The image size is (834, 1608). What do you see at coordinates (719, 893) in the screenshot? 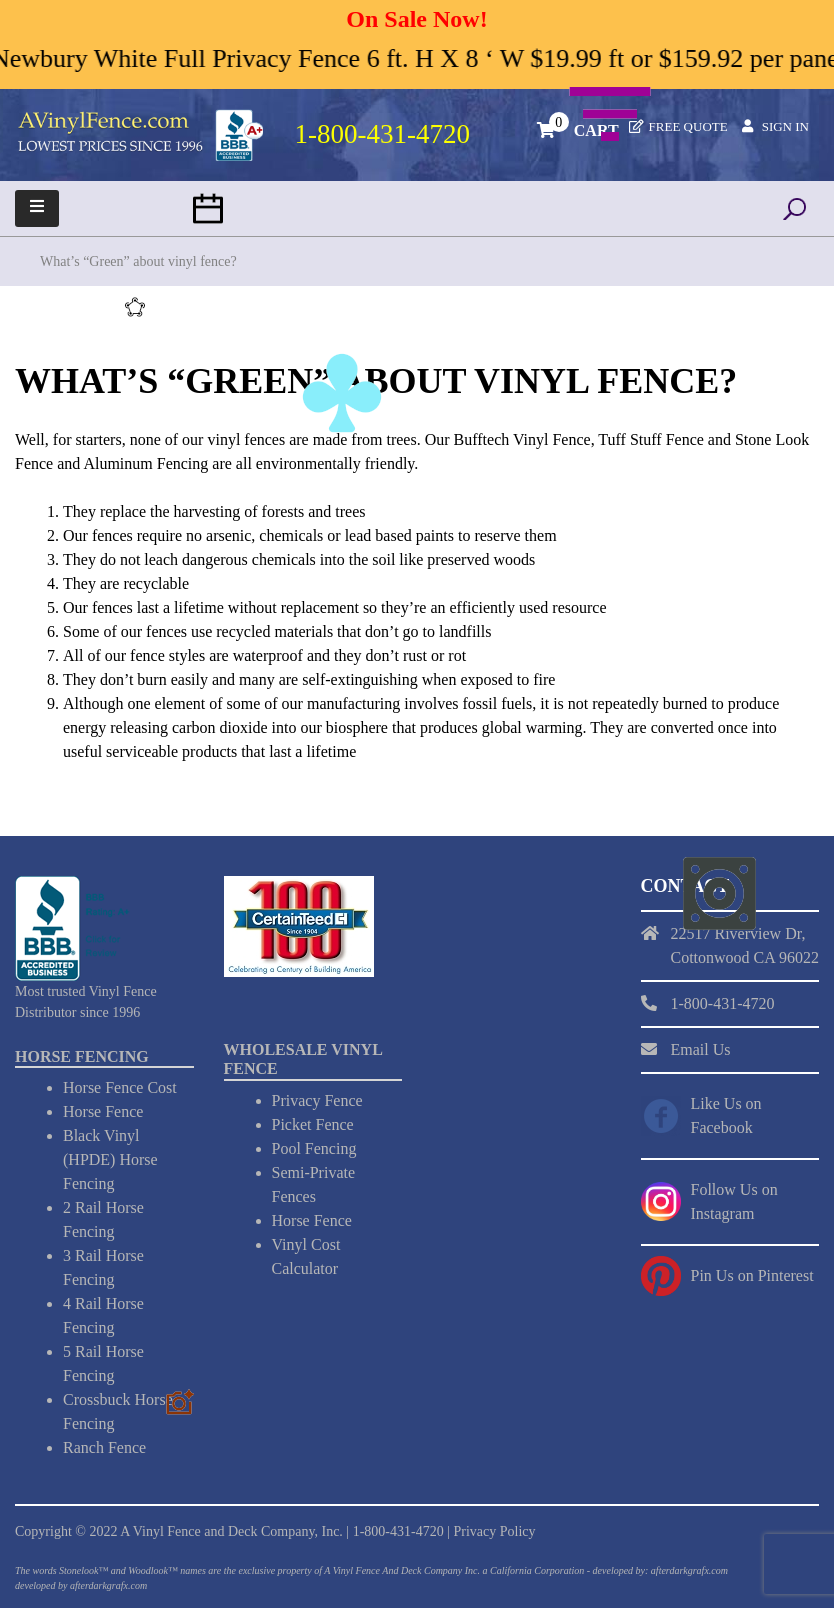
I see `adjust speaker or audio output settings` at bounding box center [719, 893].